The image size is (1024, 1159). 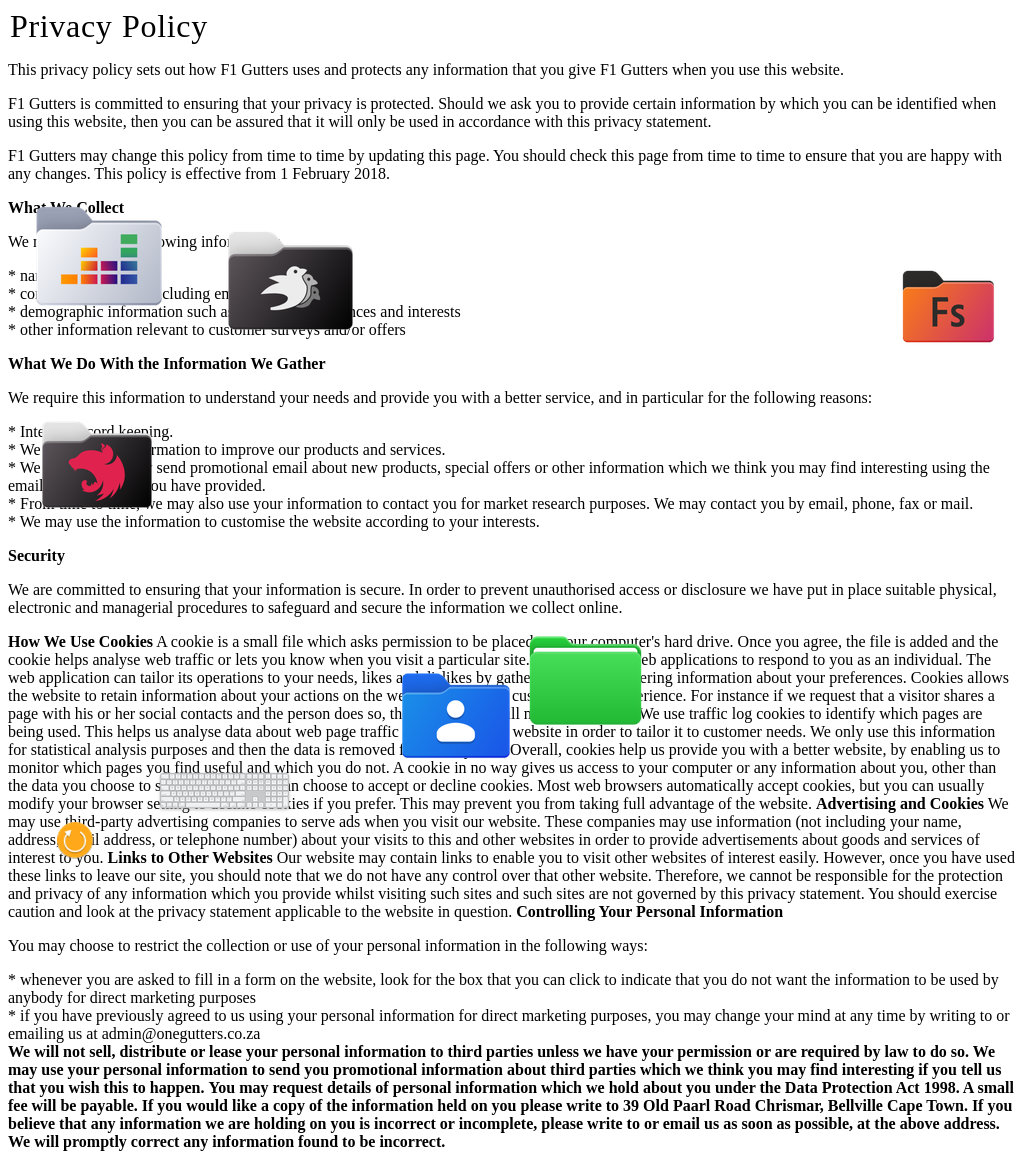 I want to click on open folder to view contents, so click(x=585, y=680).